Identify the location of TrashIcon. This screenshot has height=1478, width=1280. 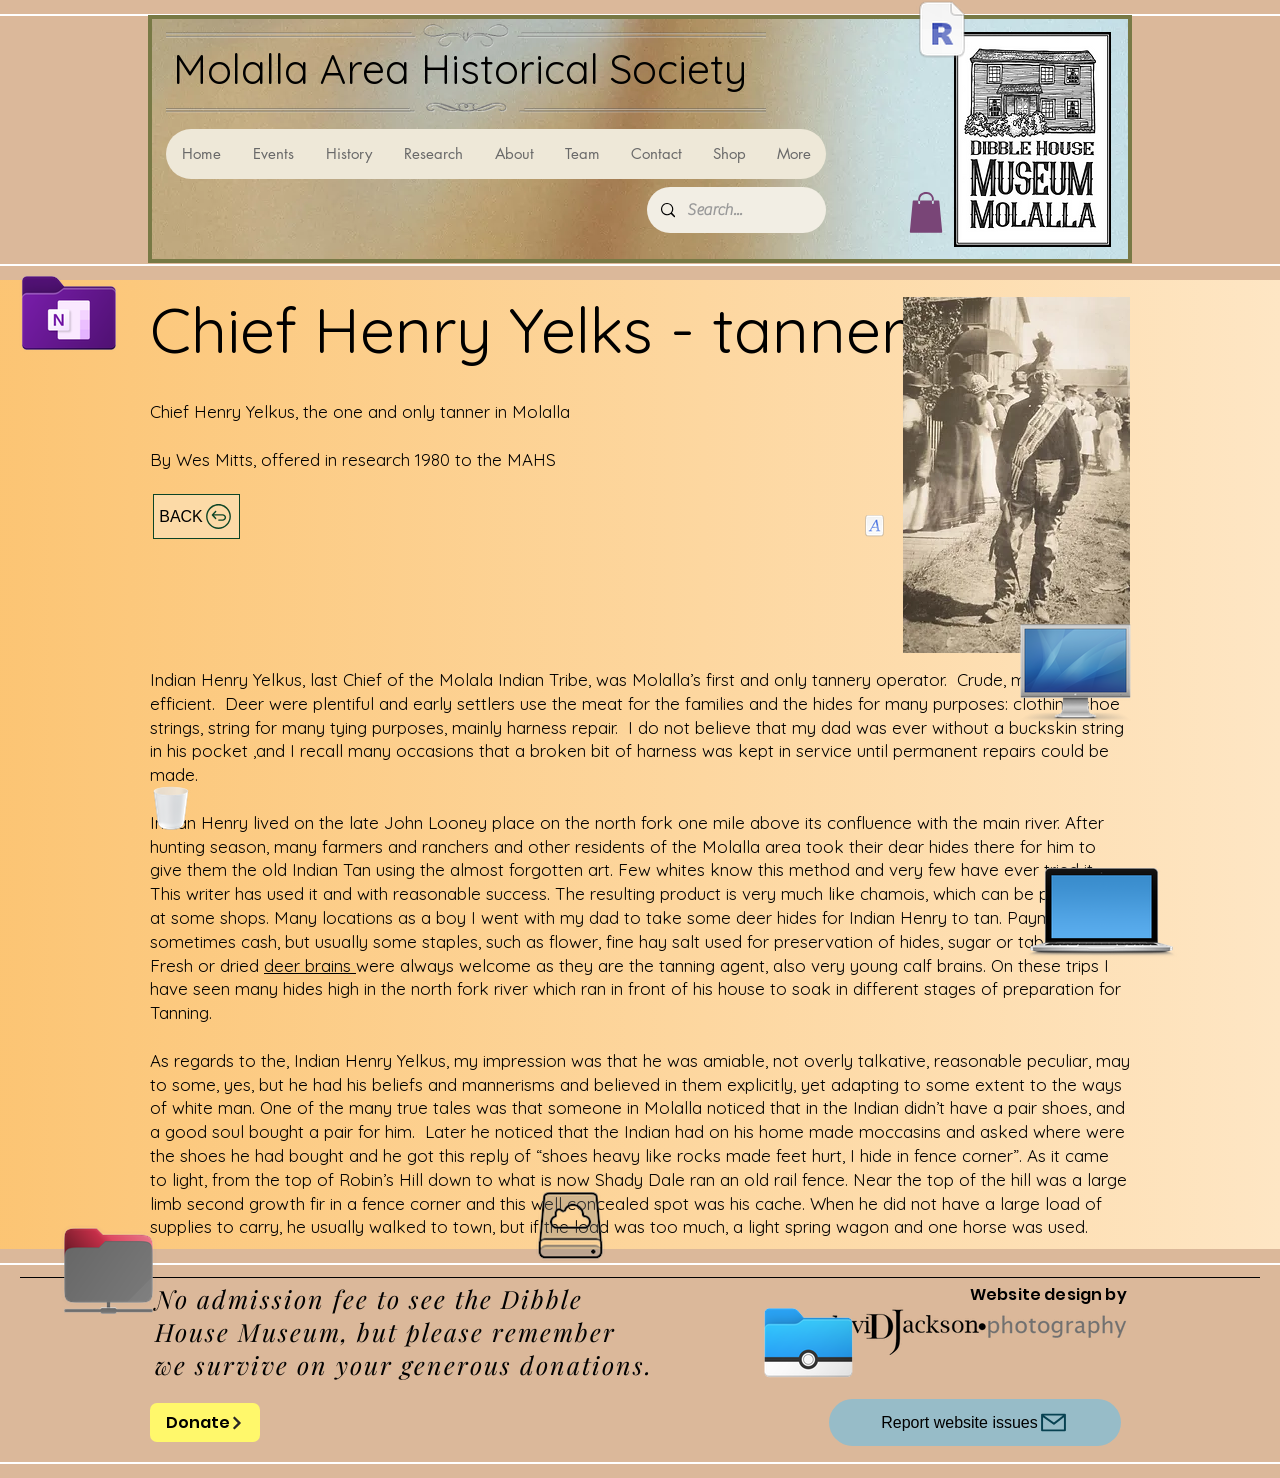
(171, 808).